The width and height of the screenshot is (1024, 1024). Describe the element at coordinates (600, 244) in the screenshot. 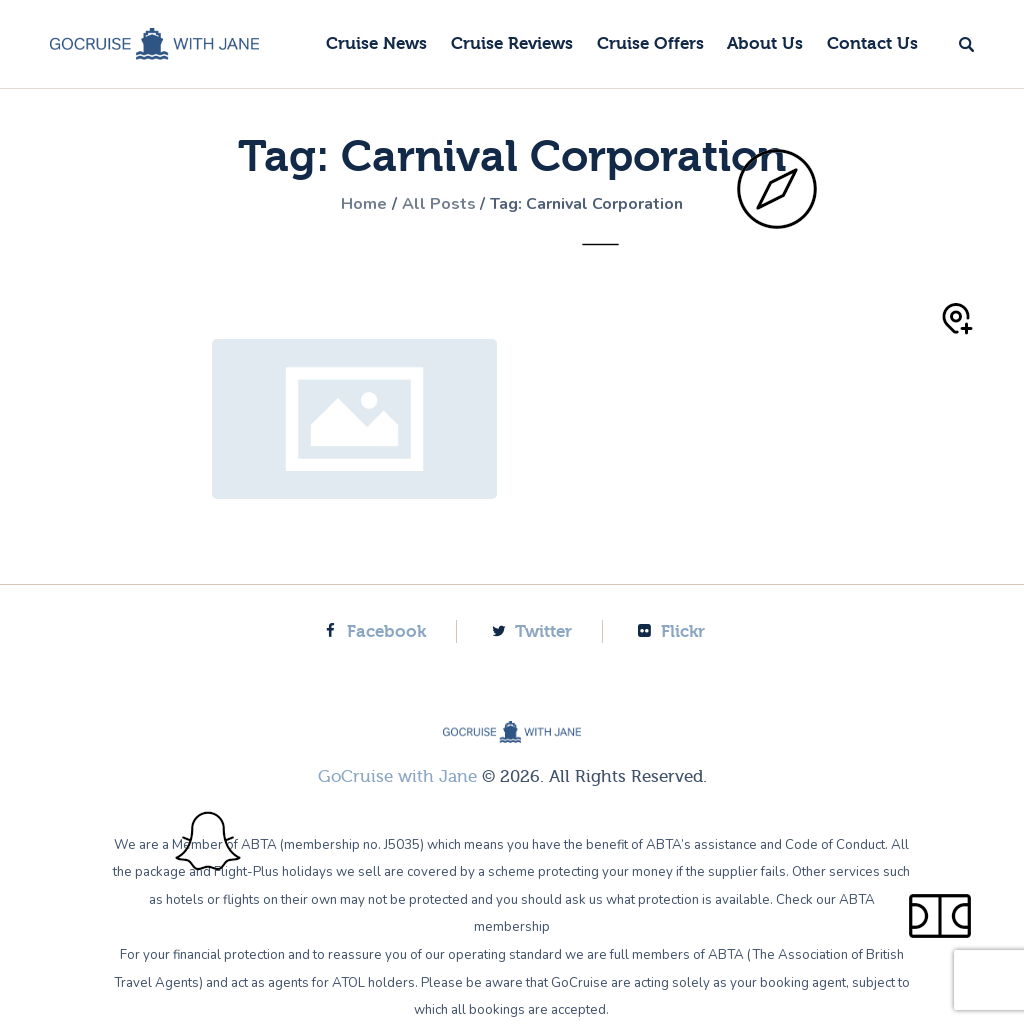

I see `decrease quantity or value` at that location.